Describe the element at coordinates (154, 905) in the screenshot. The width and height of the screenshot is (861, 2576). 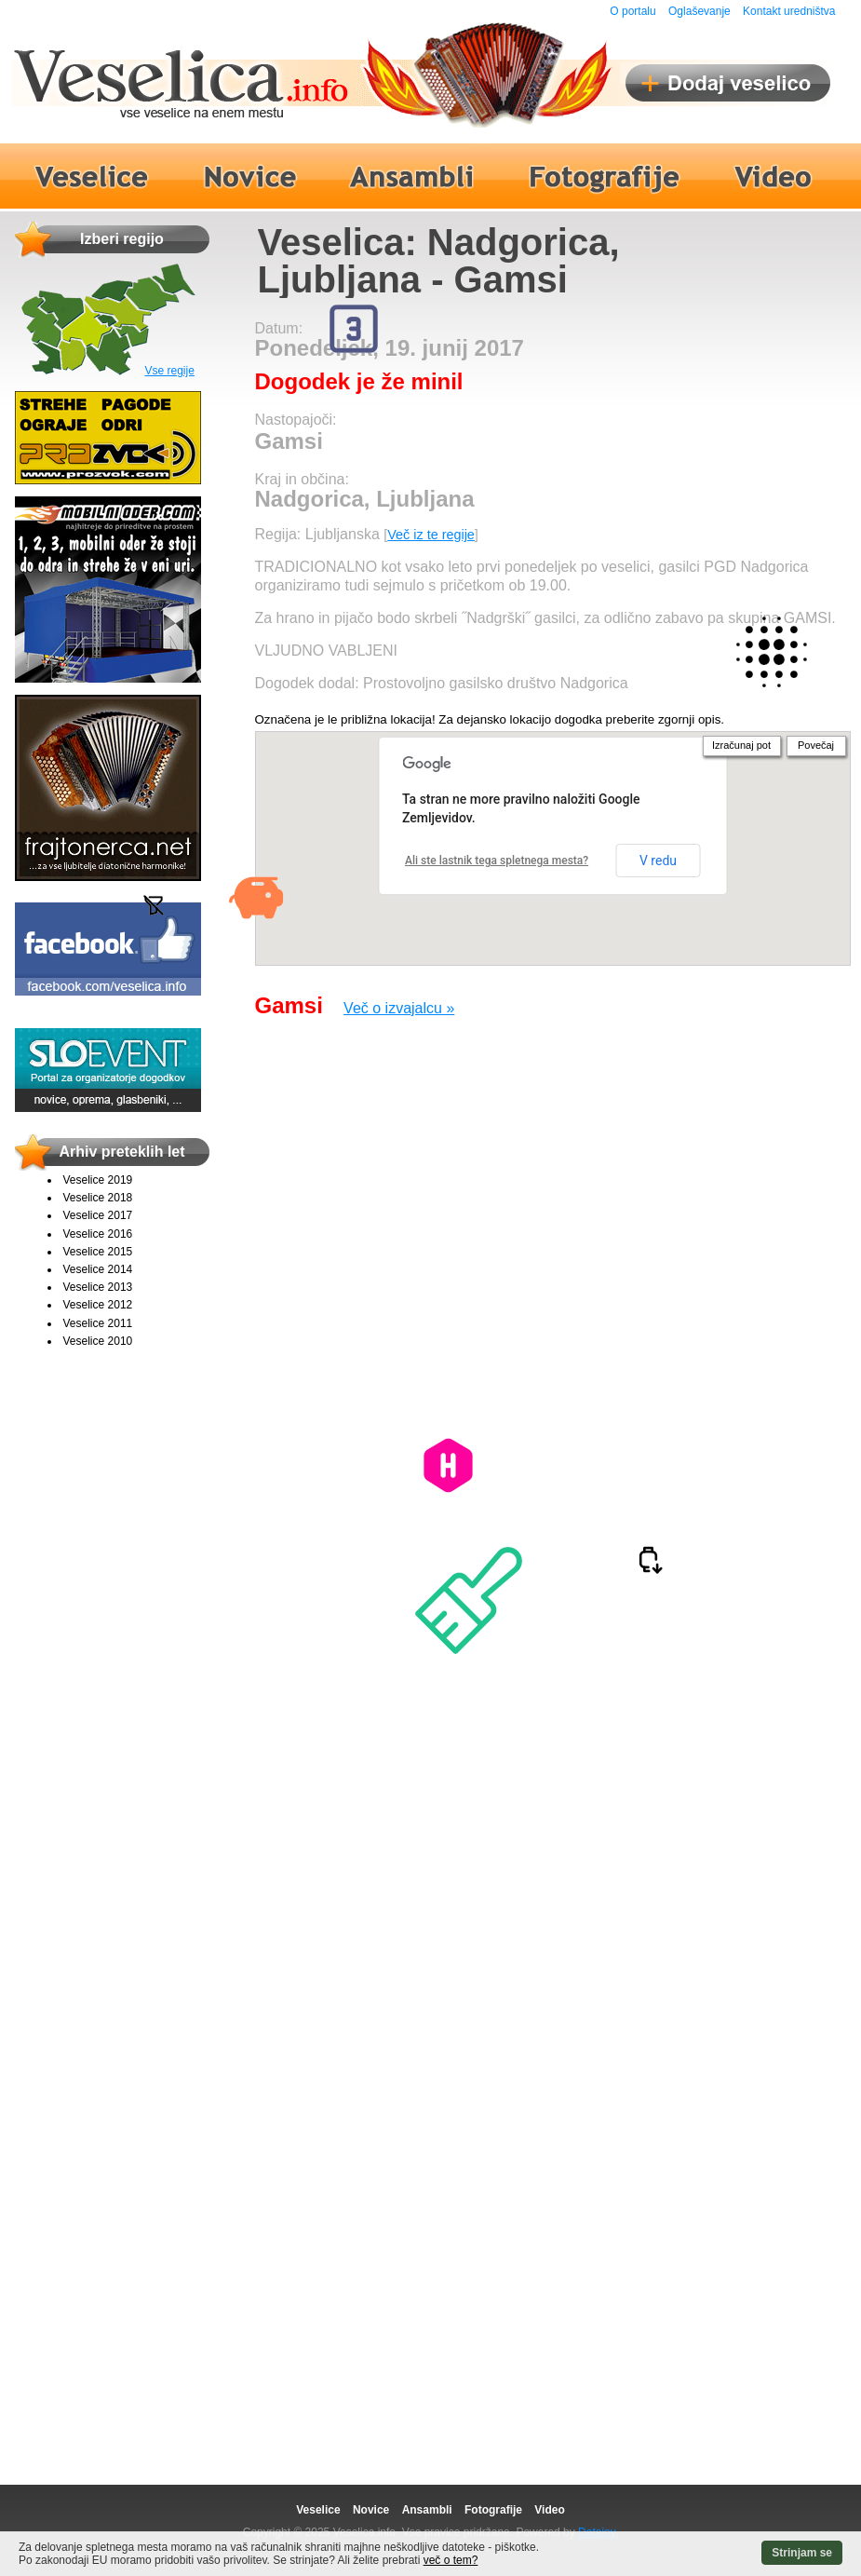
I see `clear all active filters` at that location.